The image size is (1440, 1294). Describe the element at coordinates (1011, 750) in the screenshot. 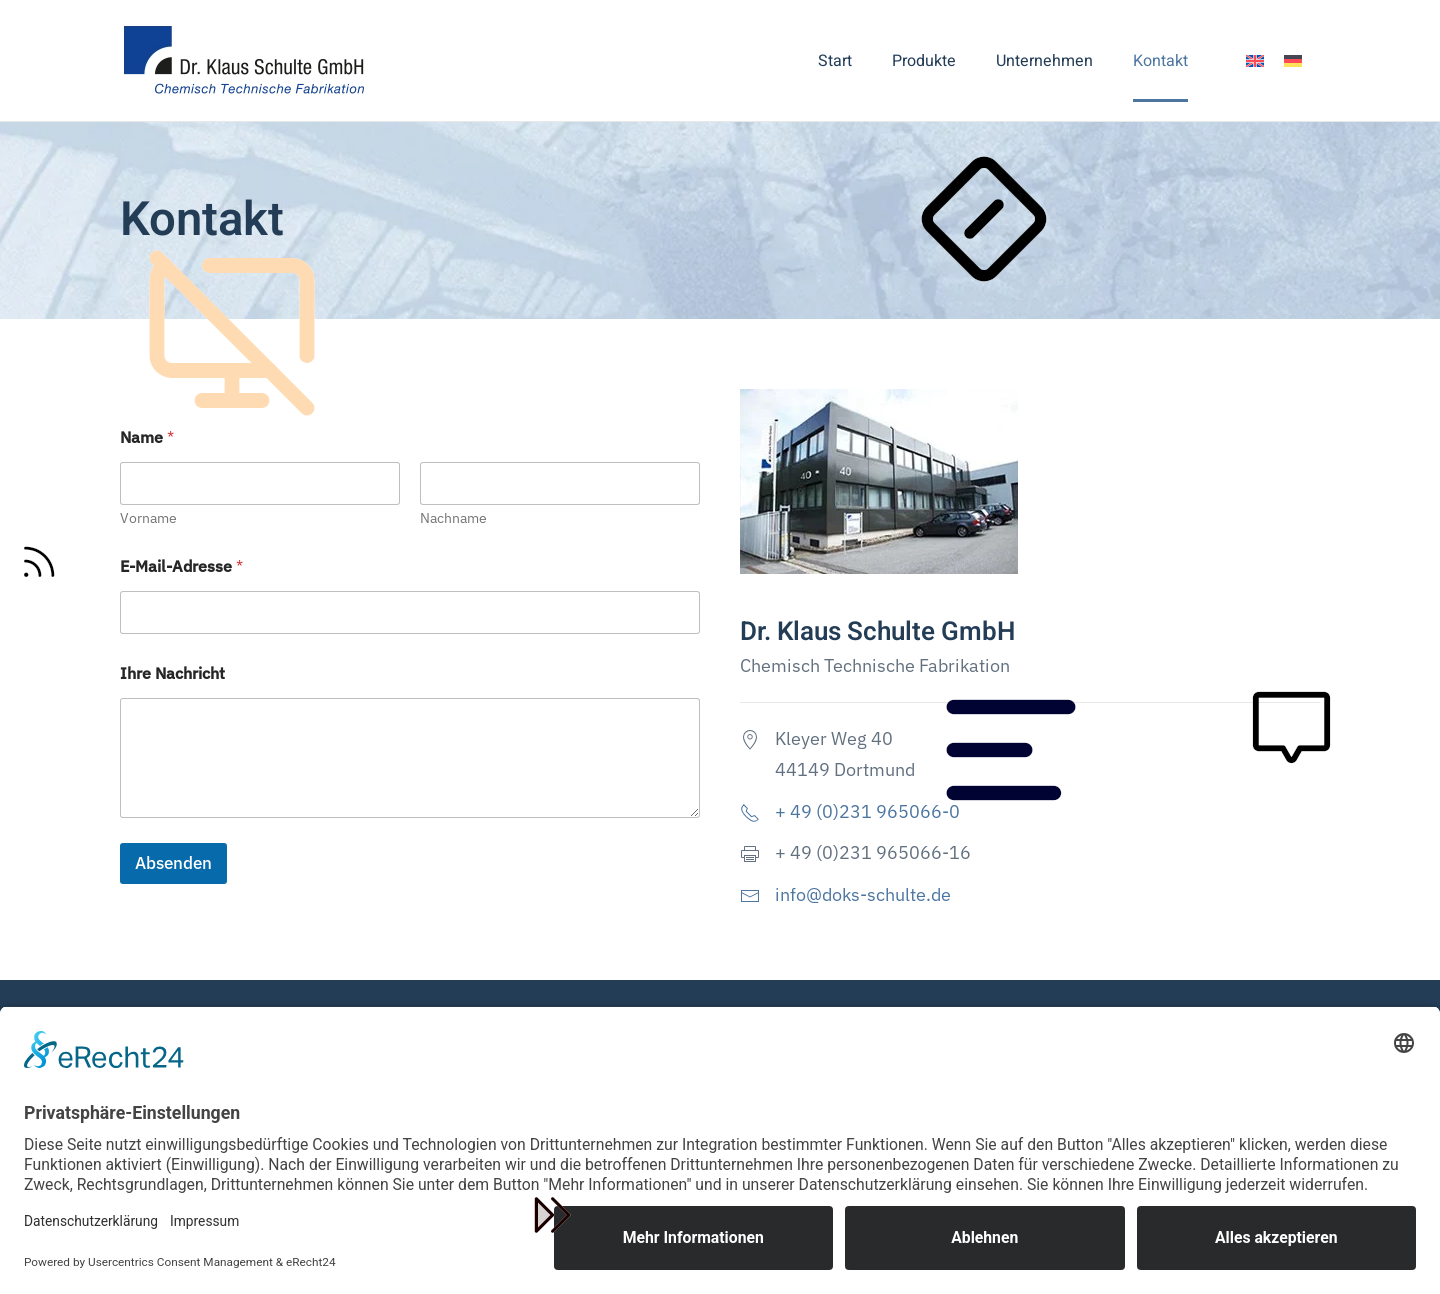

I see `align text to the left` at that location.